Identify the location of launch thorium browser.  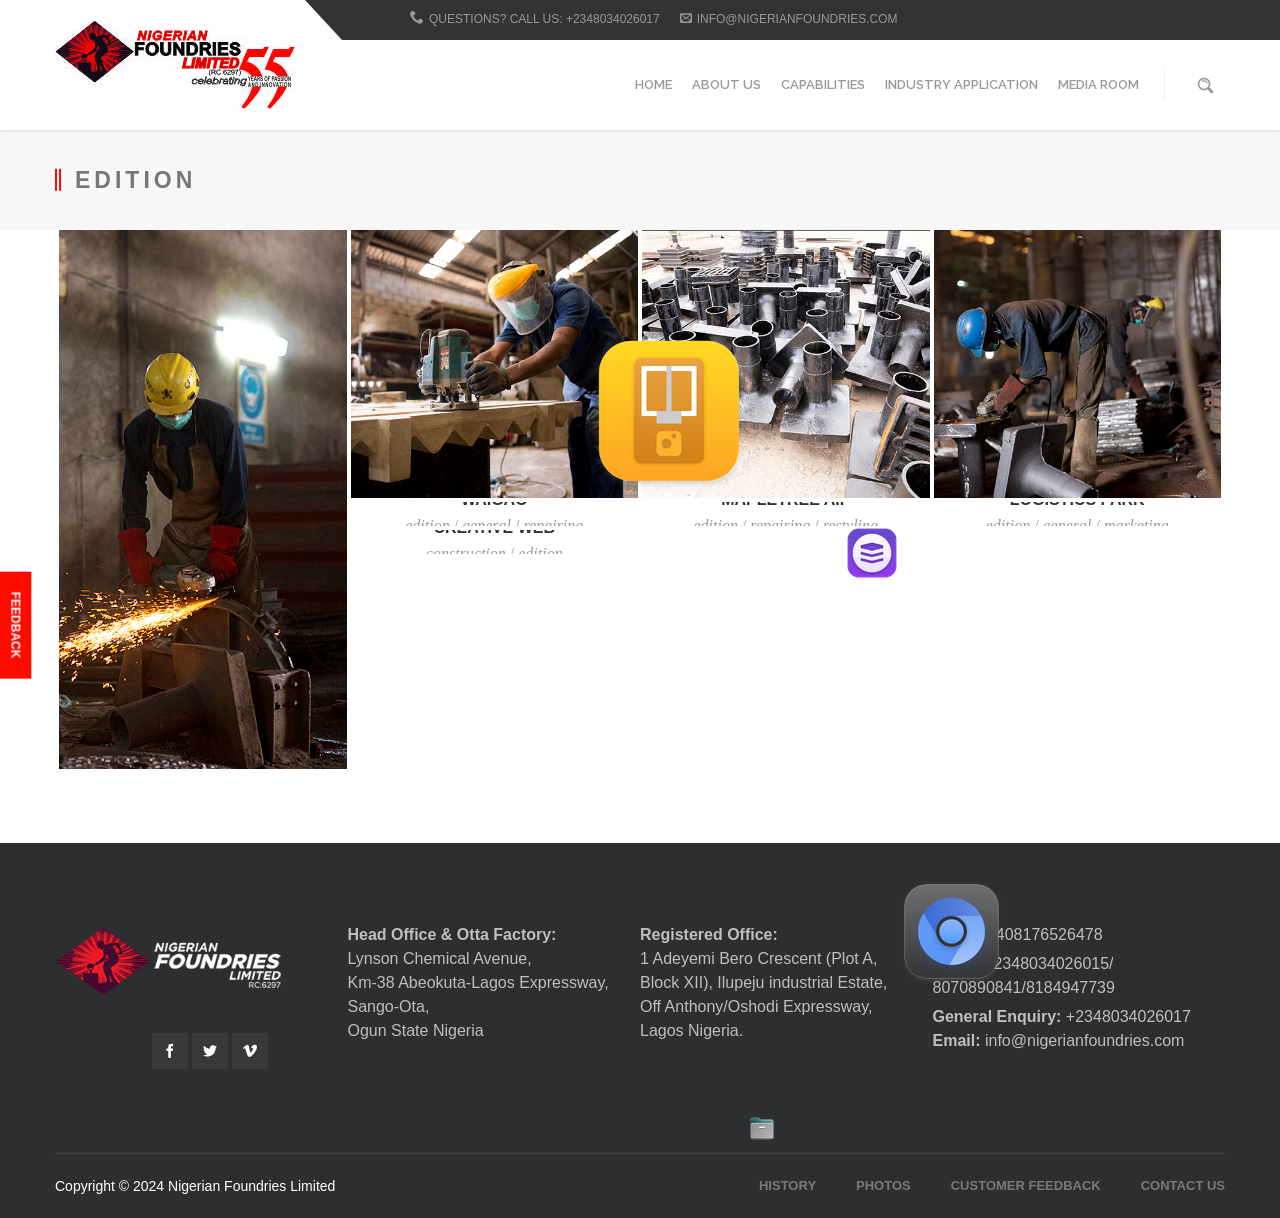
(951, 931).